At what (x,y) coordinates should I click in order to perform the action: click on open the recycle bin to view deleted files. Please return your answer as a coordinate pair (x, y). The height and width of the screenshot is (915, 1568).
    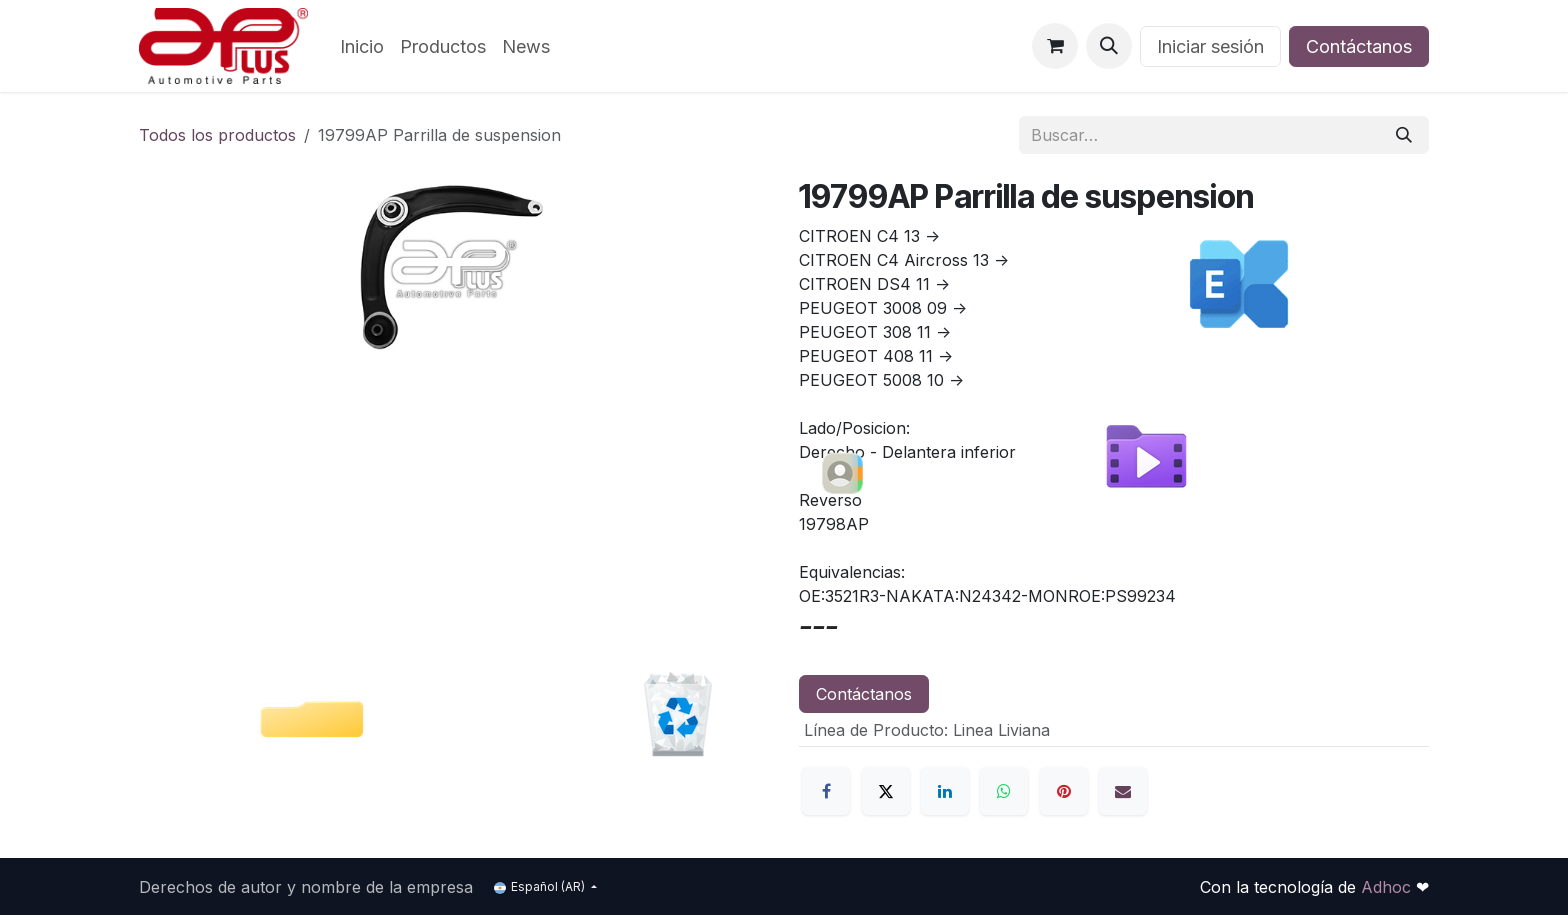
    Looking at the image, I should click on (678, 716).